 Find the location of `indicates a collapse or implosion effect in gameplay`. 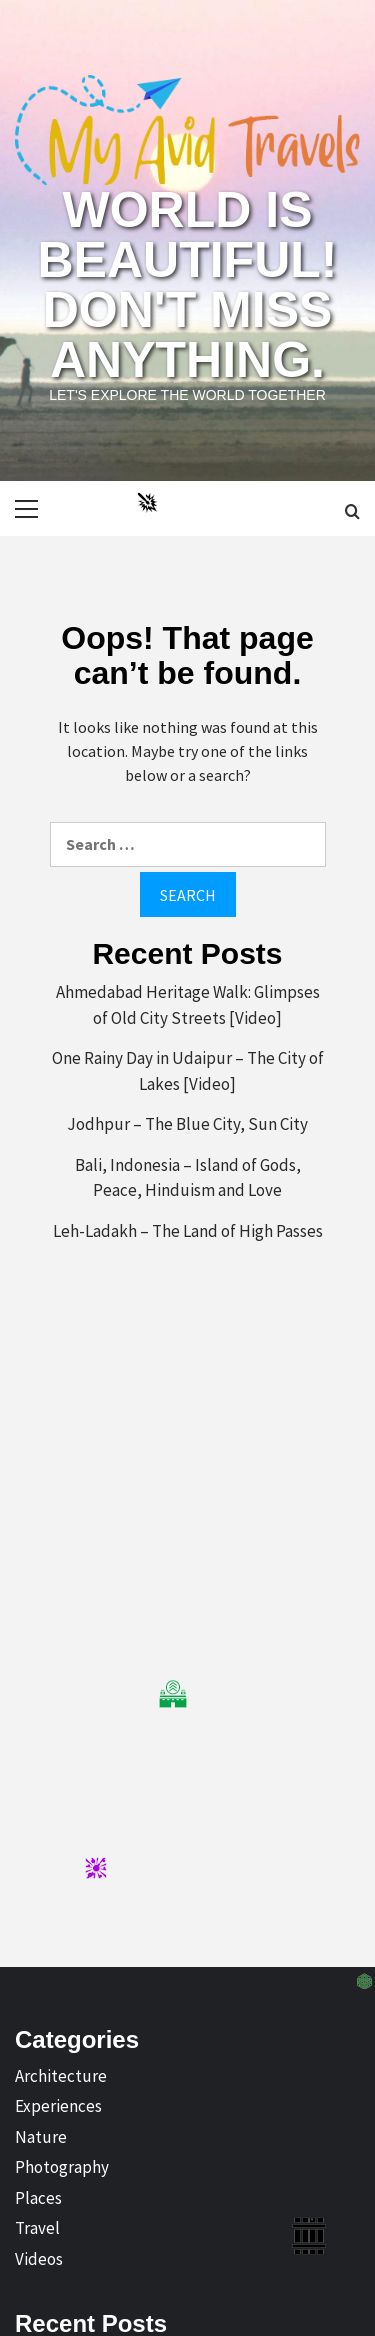

indicates a collapse or implosion effect in gameplay is located at coordinates (96, 1868).